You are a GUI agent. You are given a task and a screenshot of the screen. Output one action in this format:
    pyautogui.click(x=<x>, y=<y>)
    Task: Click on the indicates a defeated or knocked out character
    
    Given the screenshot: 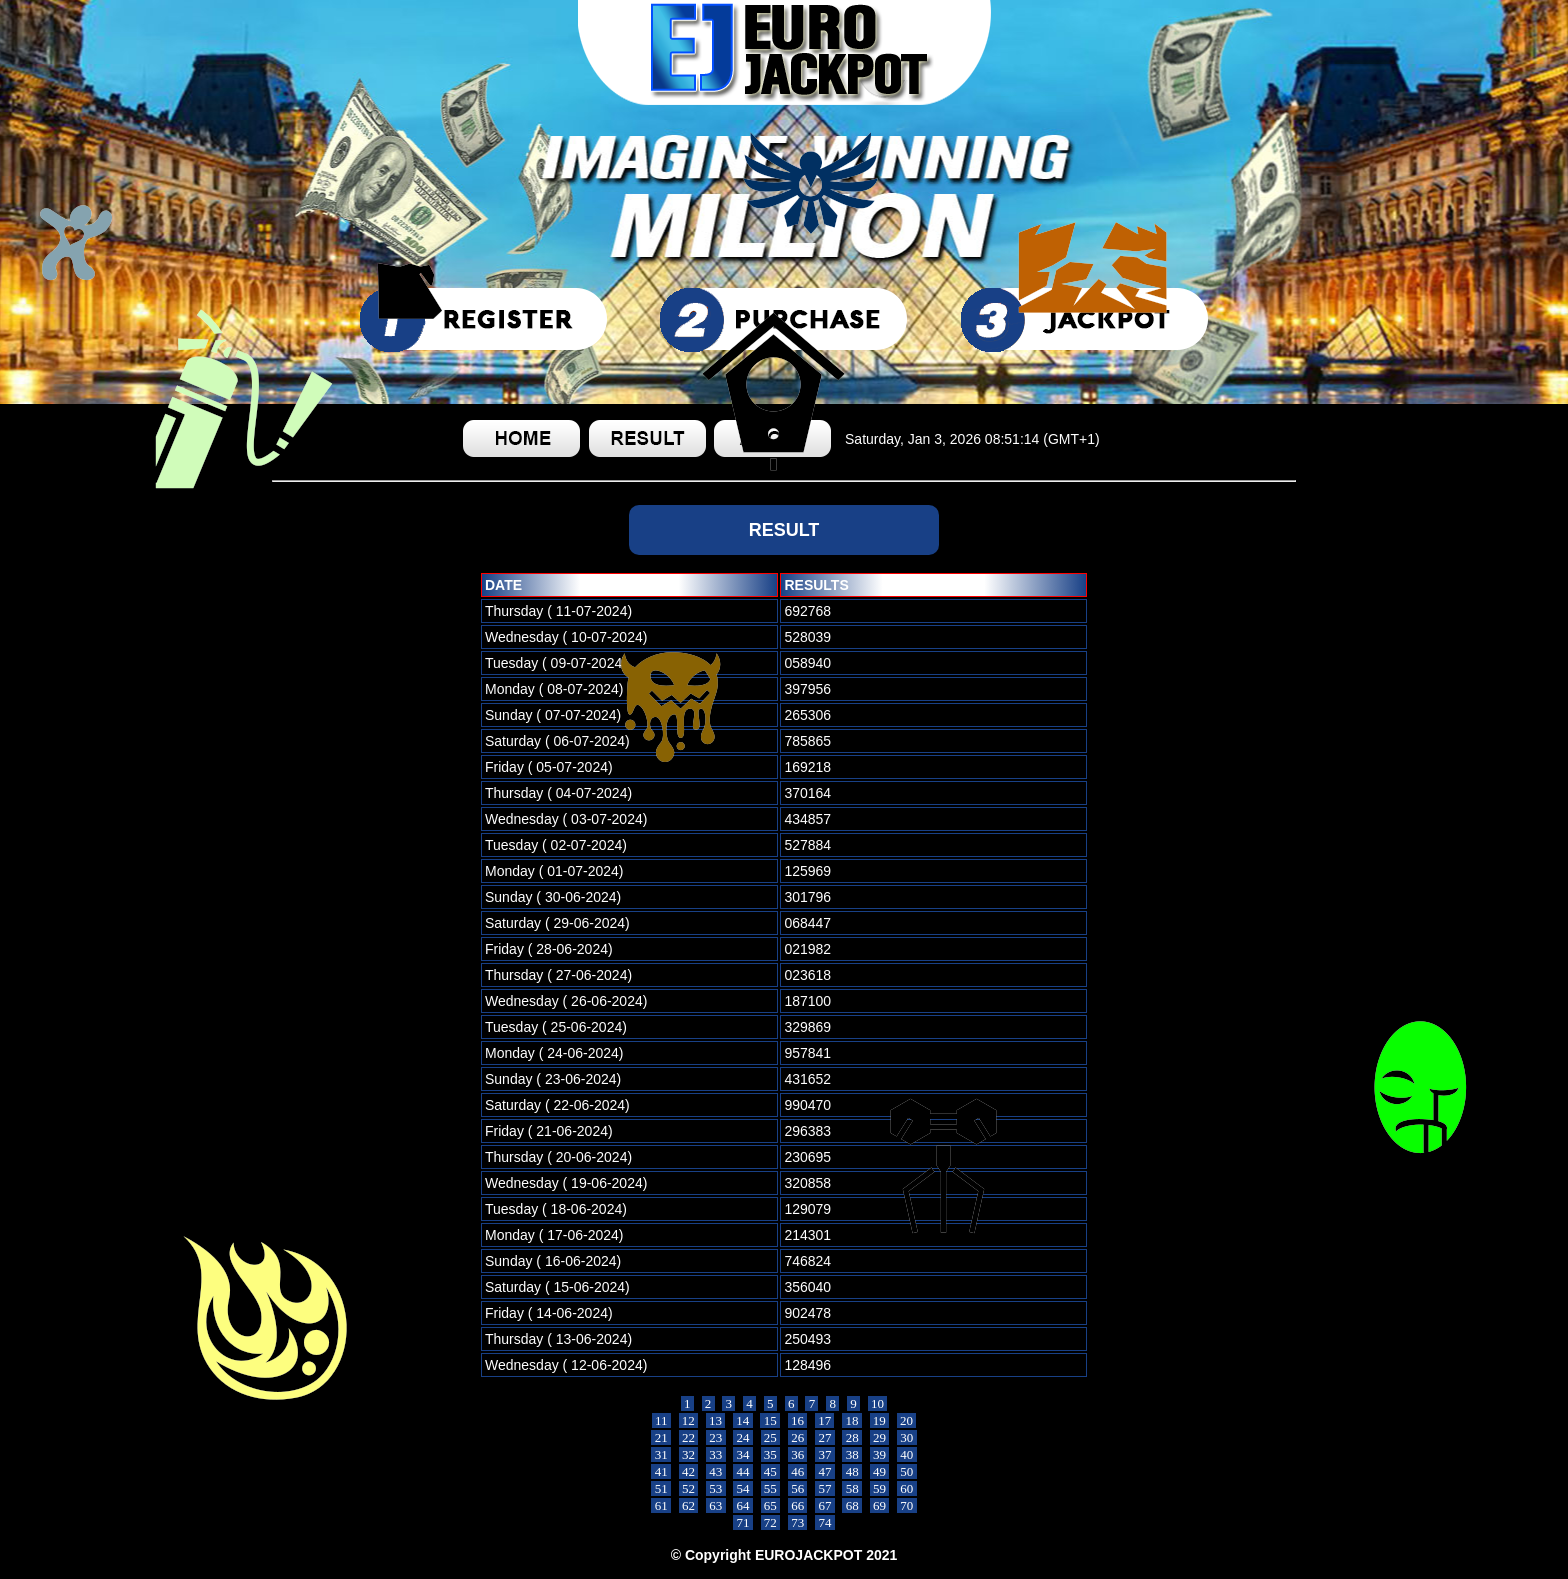 What is the action you would take?
    pyautogui.click(x=1418, y=1087)
    